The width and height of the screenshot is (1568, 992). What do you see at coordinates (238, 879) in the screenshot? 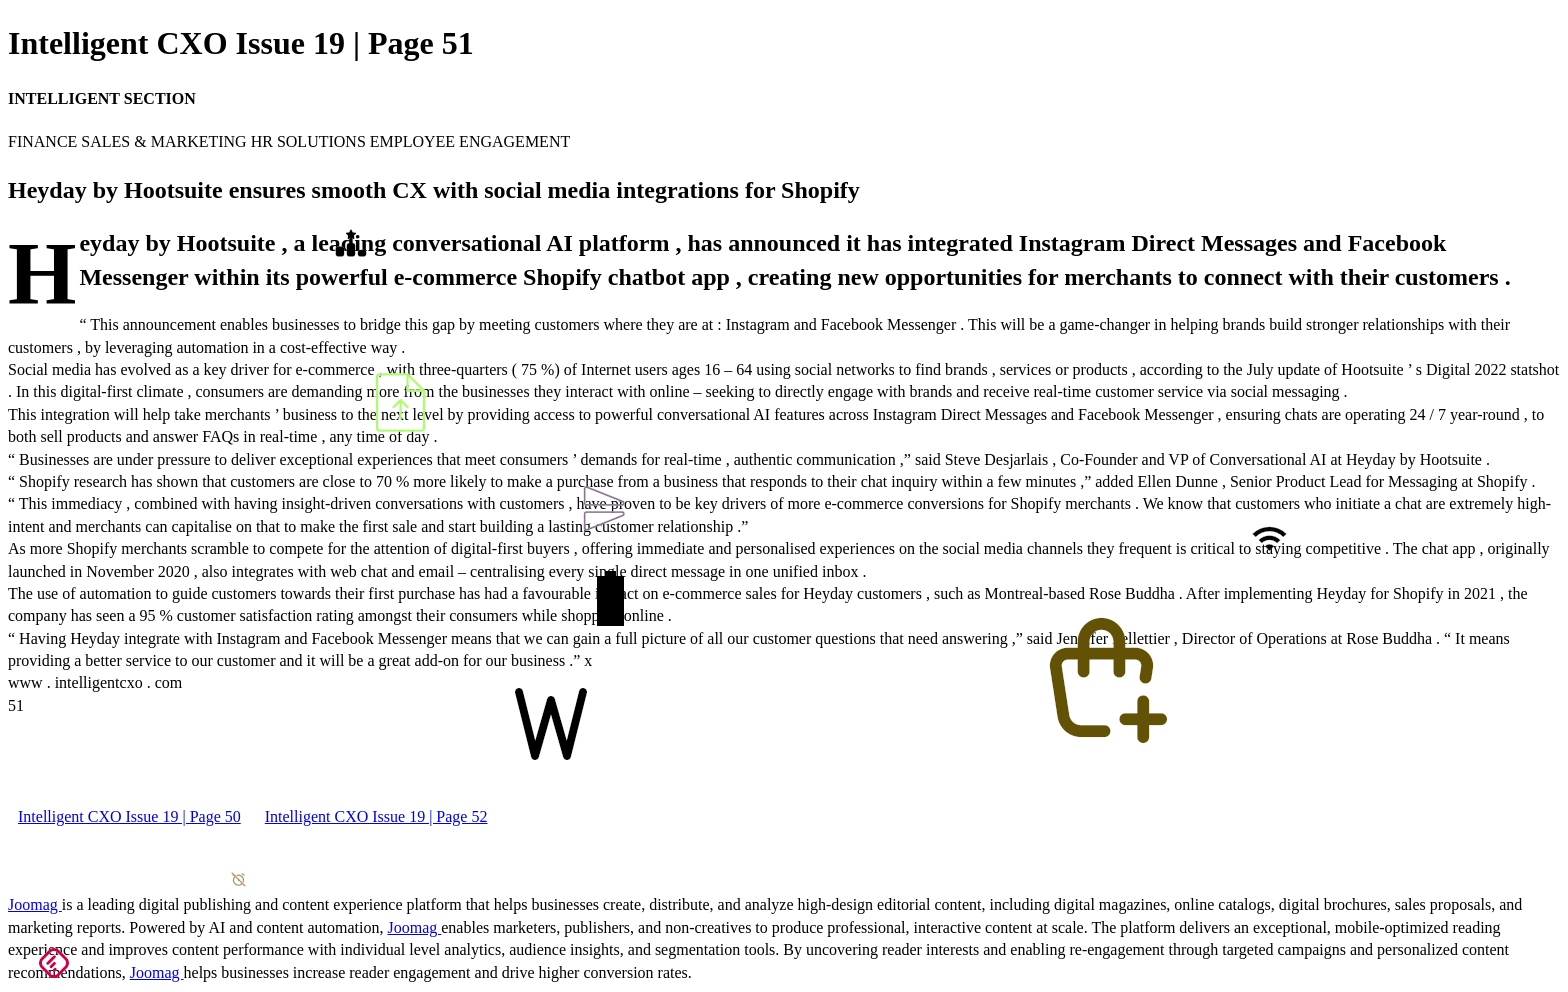
I see `disable or turn off alarm` at bounding box center [238, 879].